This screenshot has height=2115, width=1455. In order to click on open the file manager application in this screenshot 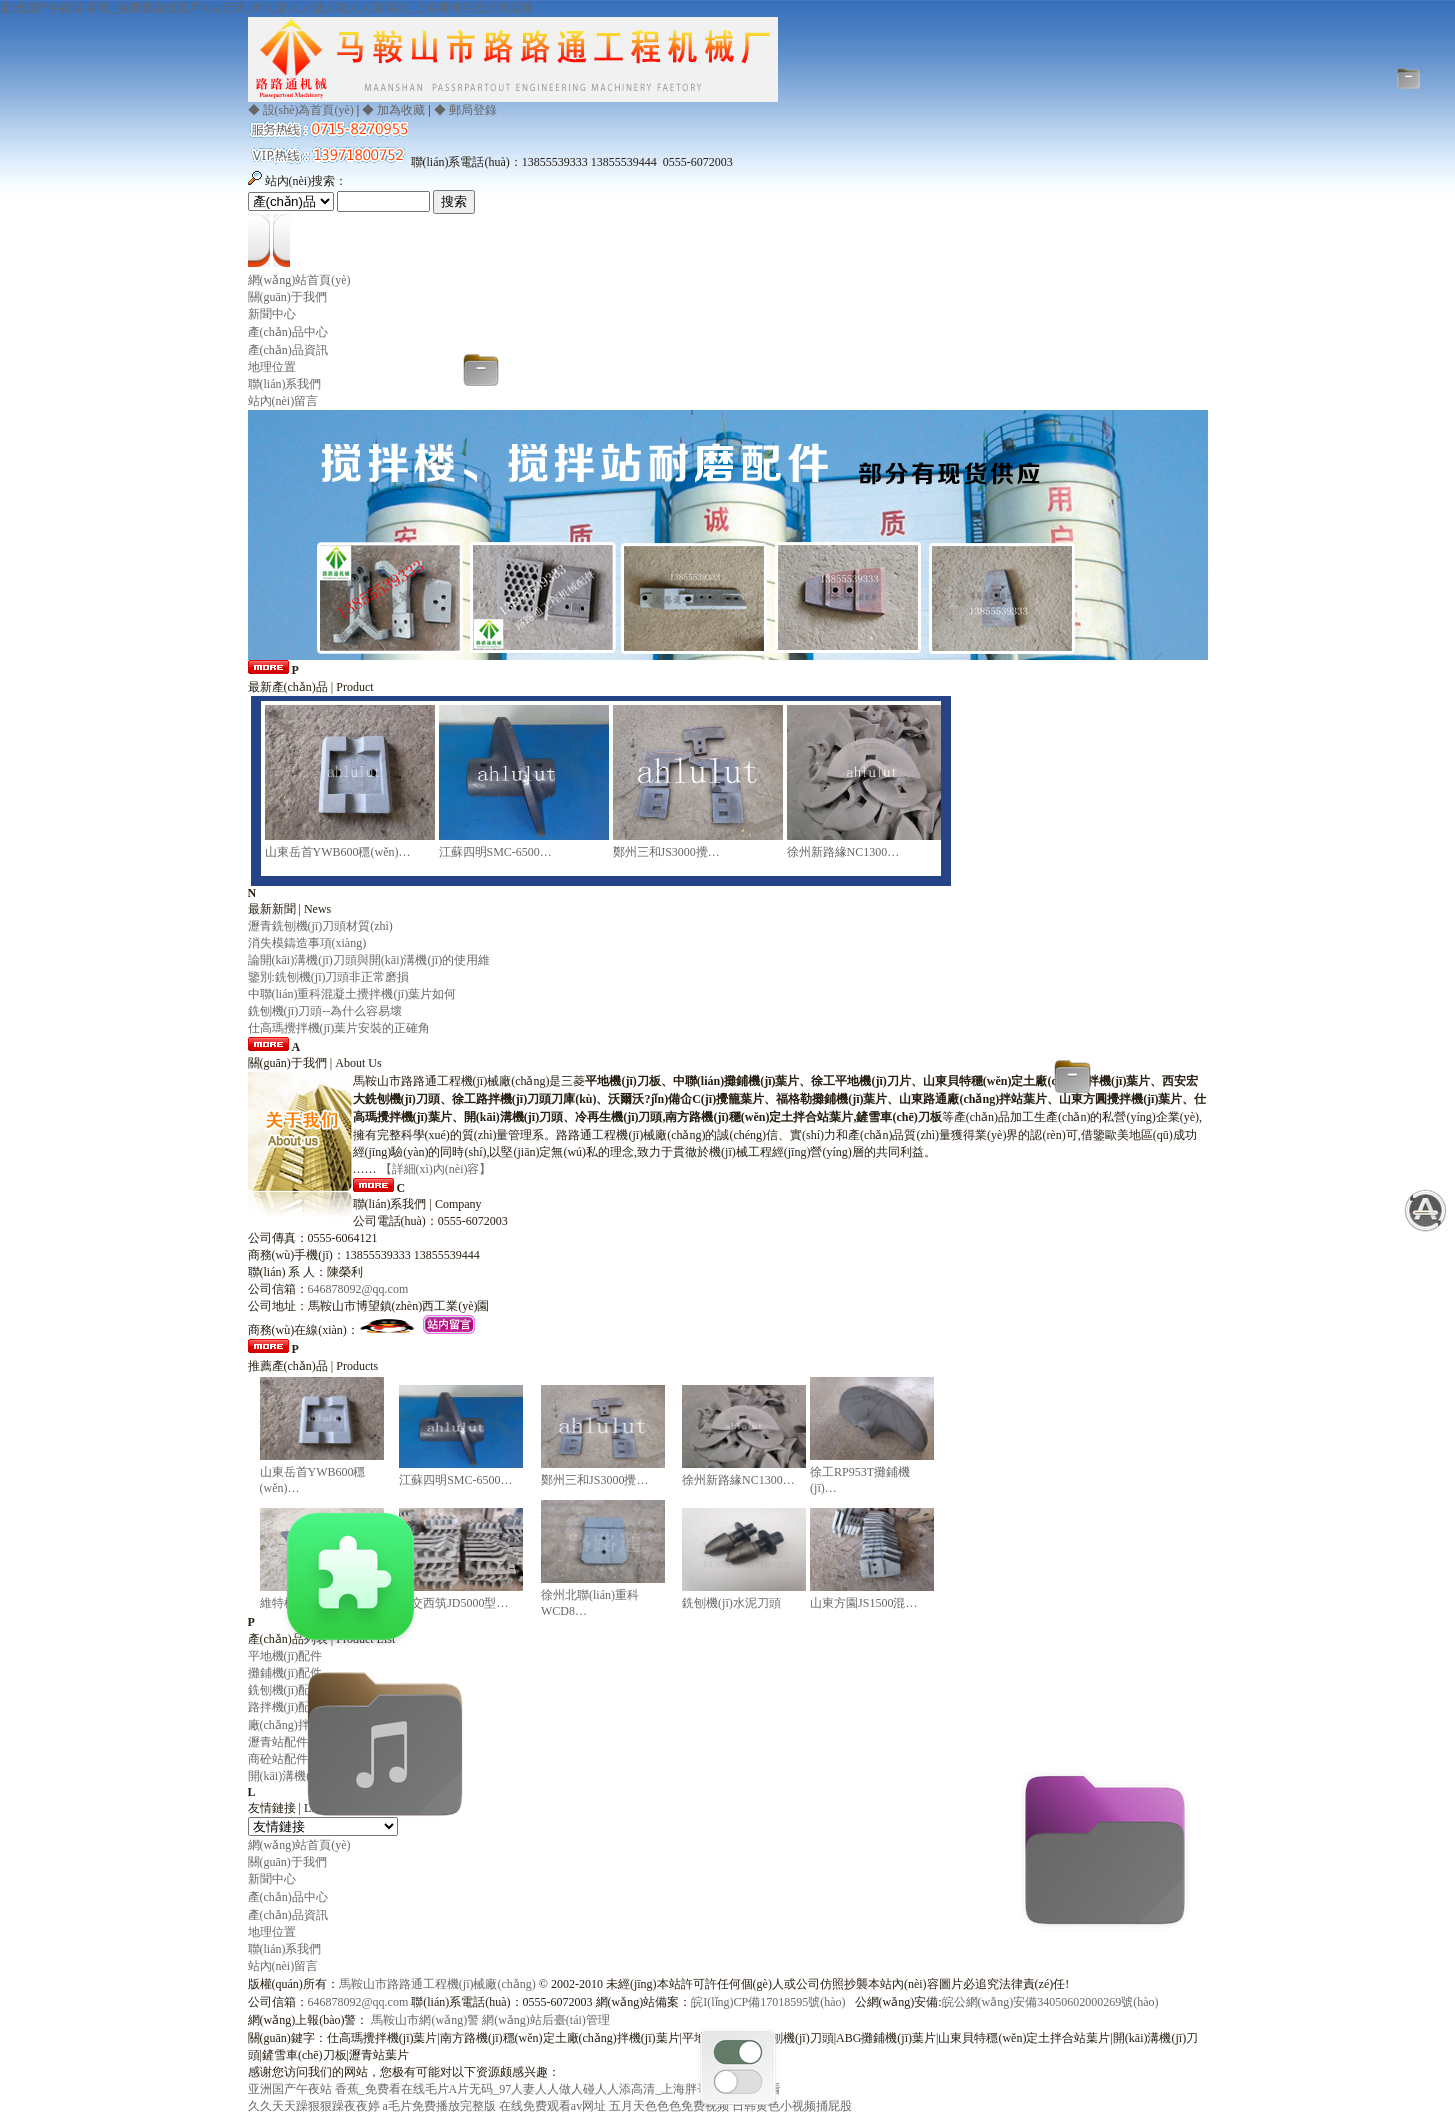, I will do `click(1408, 78)`.